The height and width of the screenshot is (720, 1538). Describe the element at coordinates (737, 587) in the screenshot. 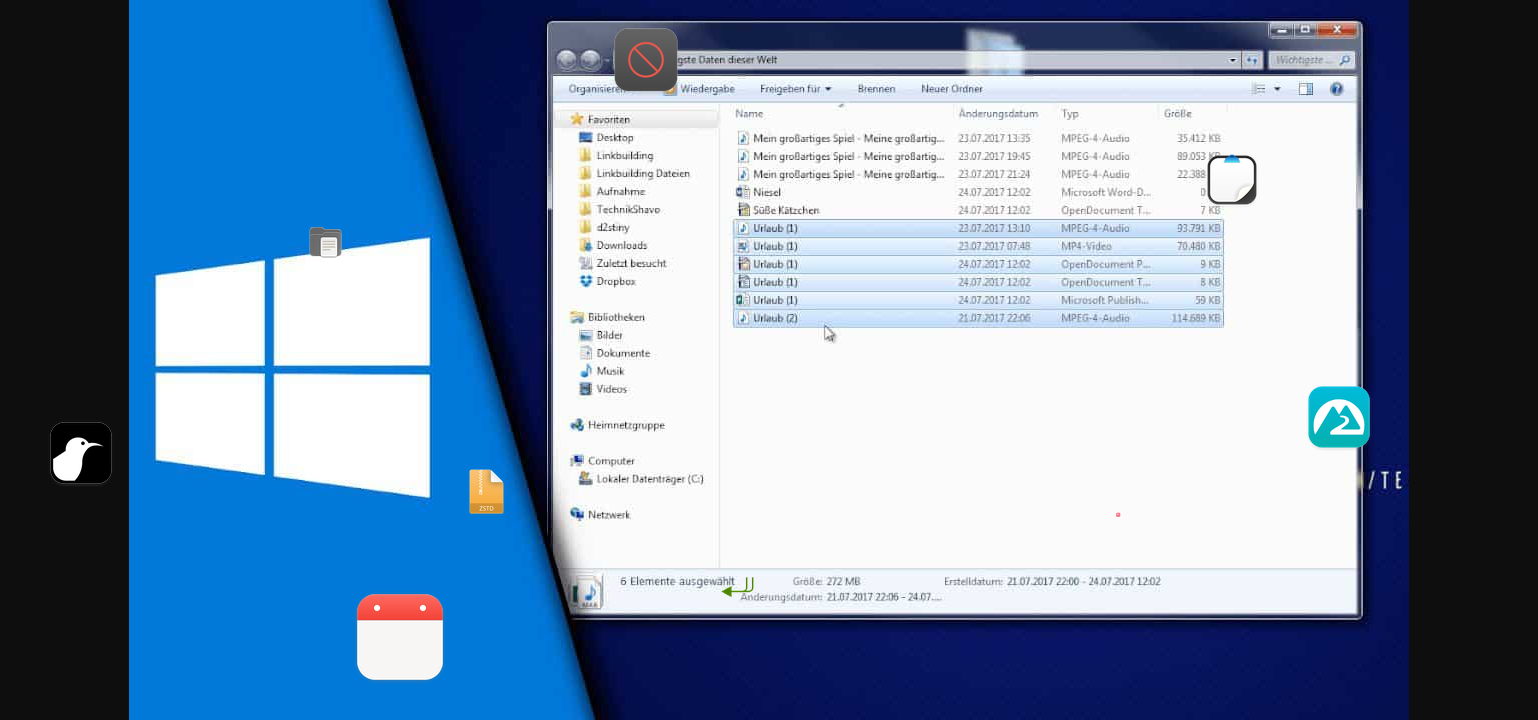

I see `reply to all recipients of an email` at that location.